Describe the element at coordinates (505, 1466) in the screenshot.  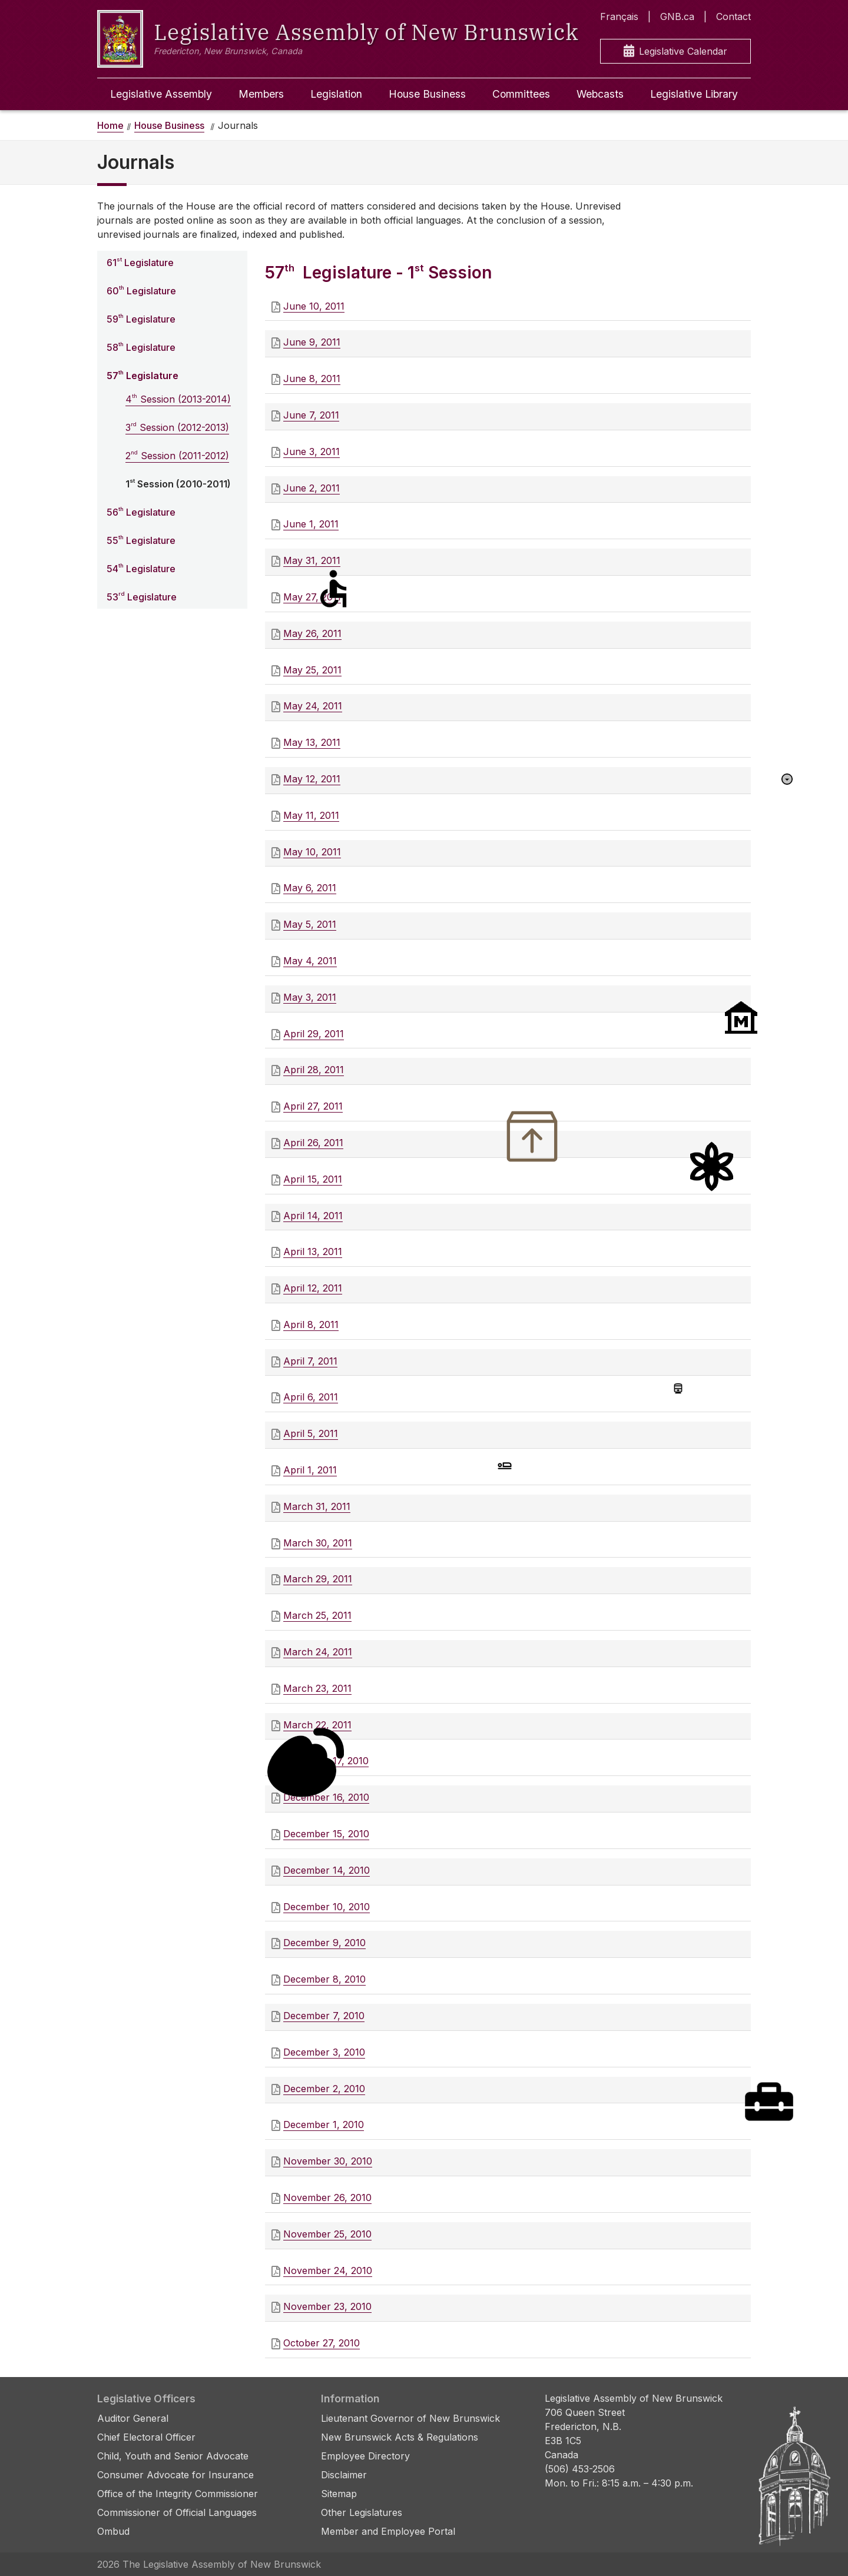
I see `view hotel or accommodation options` at that location.